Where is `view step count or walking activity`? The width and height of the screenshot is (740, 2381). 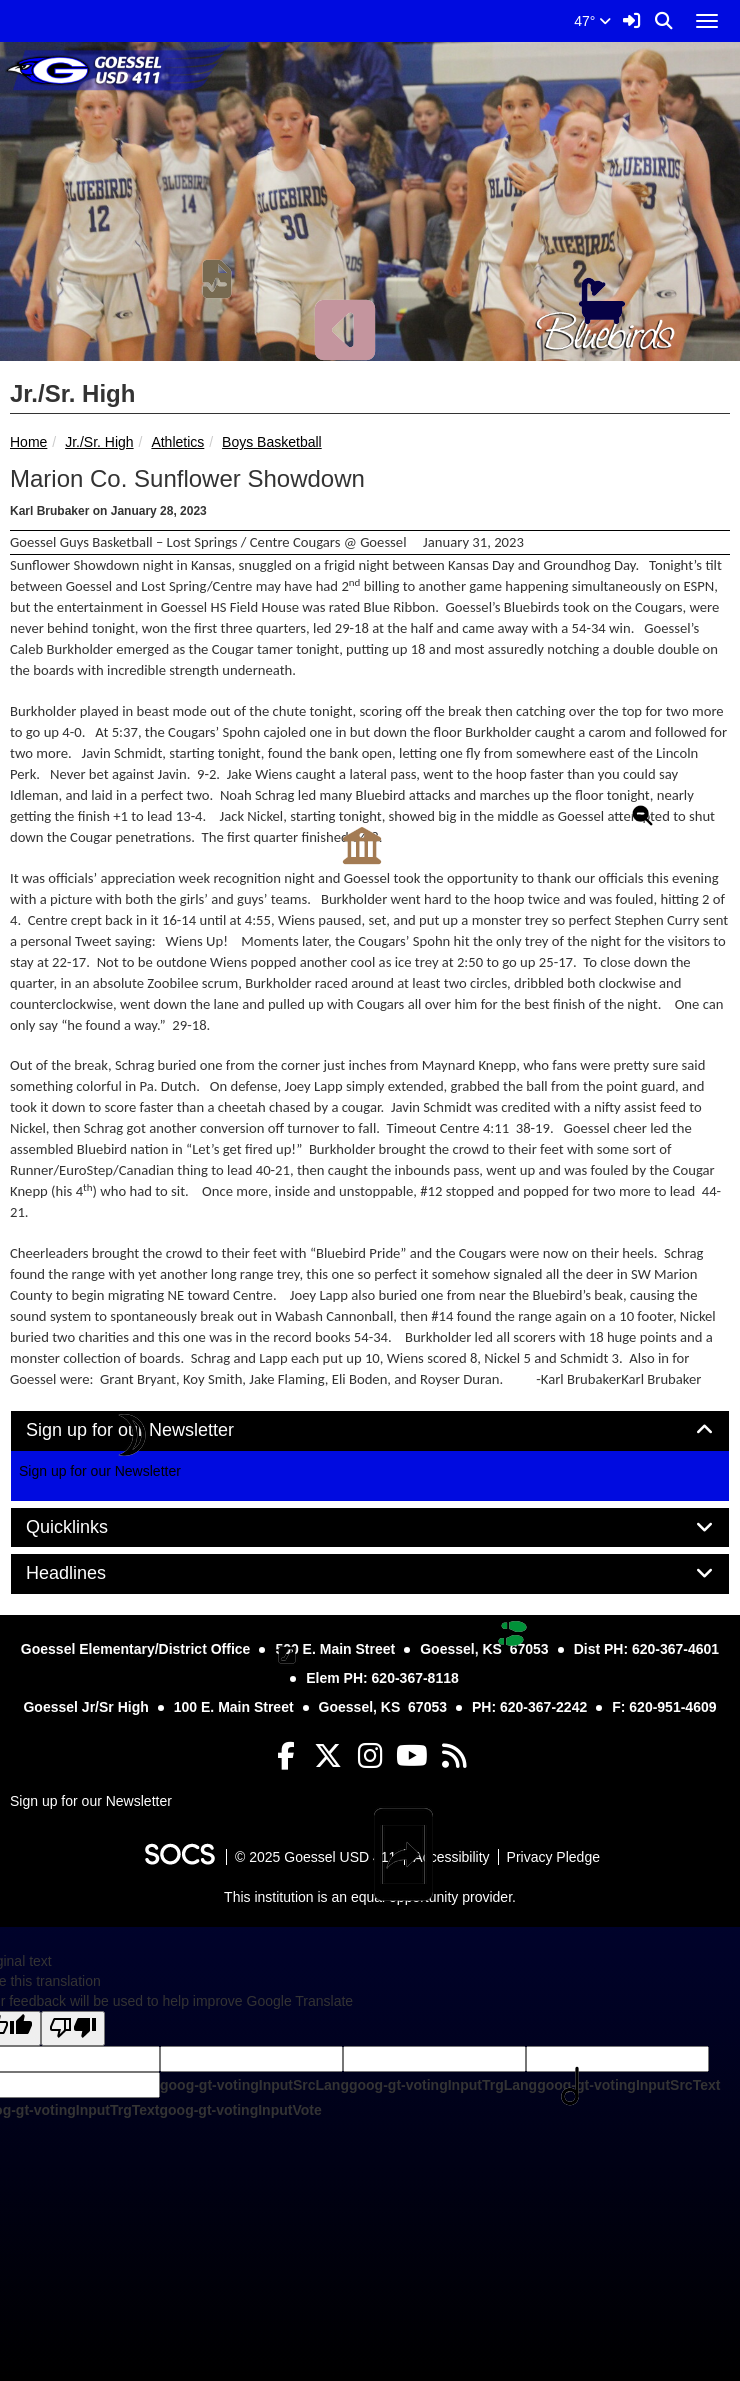 view step count or walking activity is located at coordinates (512, 1633).